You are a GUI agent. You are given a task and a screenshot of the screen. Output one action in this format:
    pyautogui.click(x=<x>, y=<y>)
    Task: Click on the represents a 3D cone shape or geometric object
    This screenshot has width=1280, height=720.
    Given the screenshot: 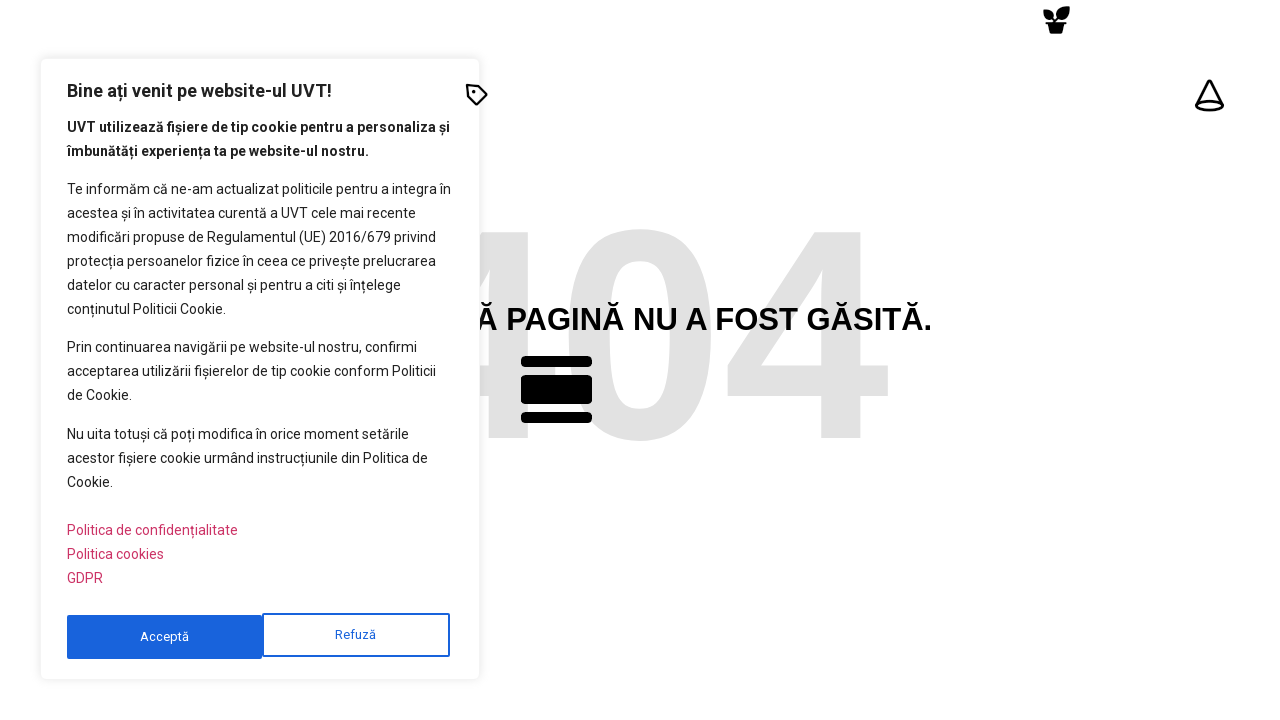 What is the action you would take?
    pyautogui.click(x=1209, y=95)
    